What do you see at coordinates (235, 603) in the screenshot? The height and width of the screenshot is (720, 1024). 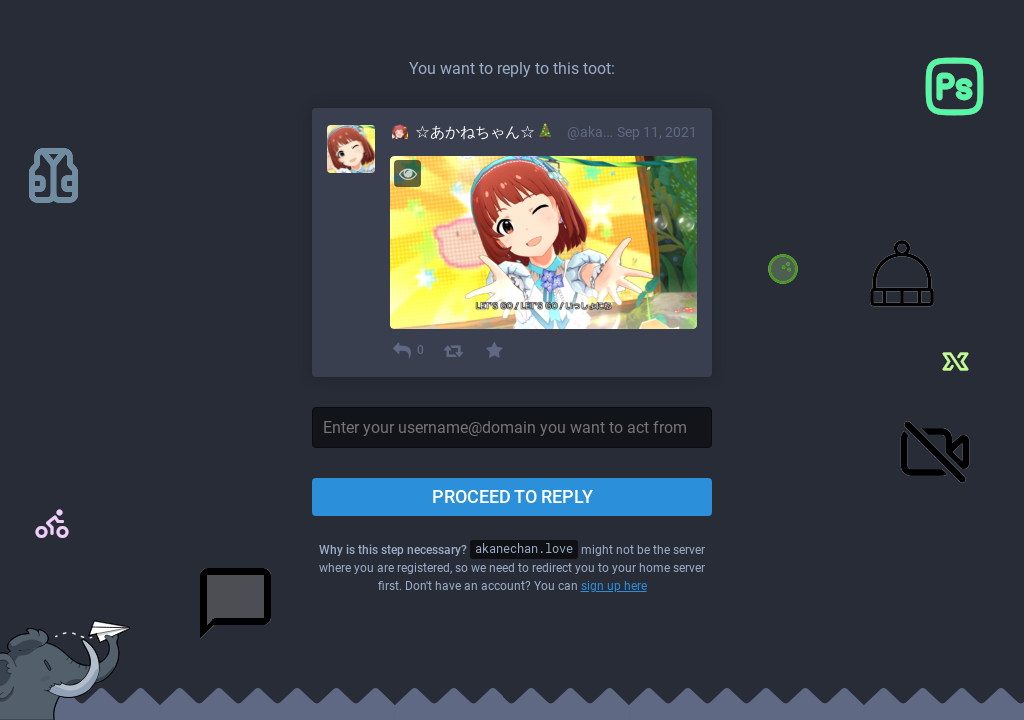 I see `open chat or messaging` at bounding box center [235, 603].